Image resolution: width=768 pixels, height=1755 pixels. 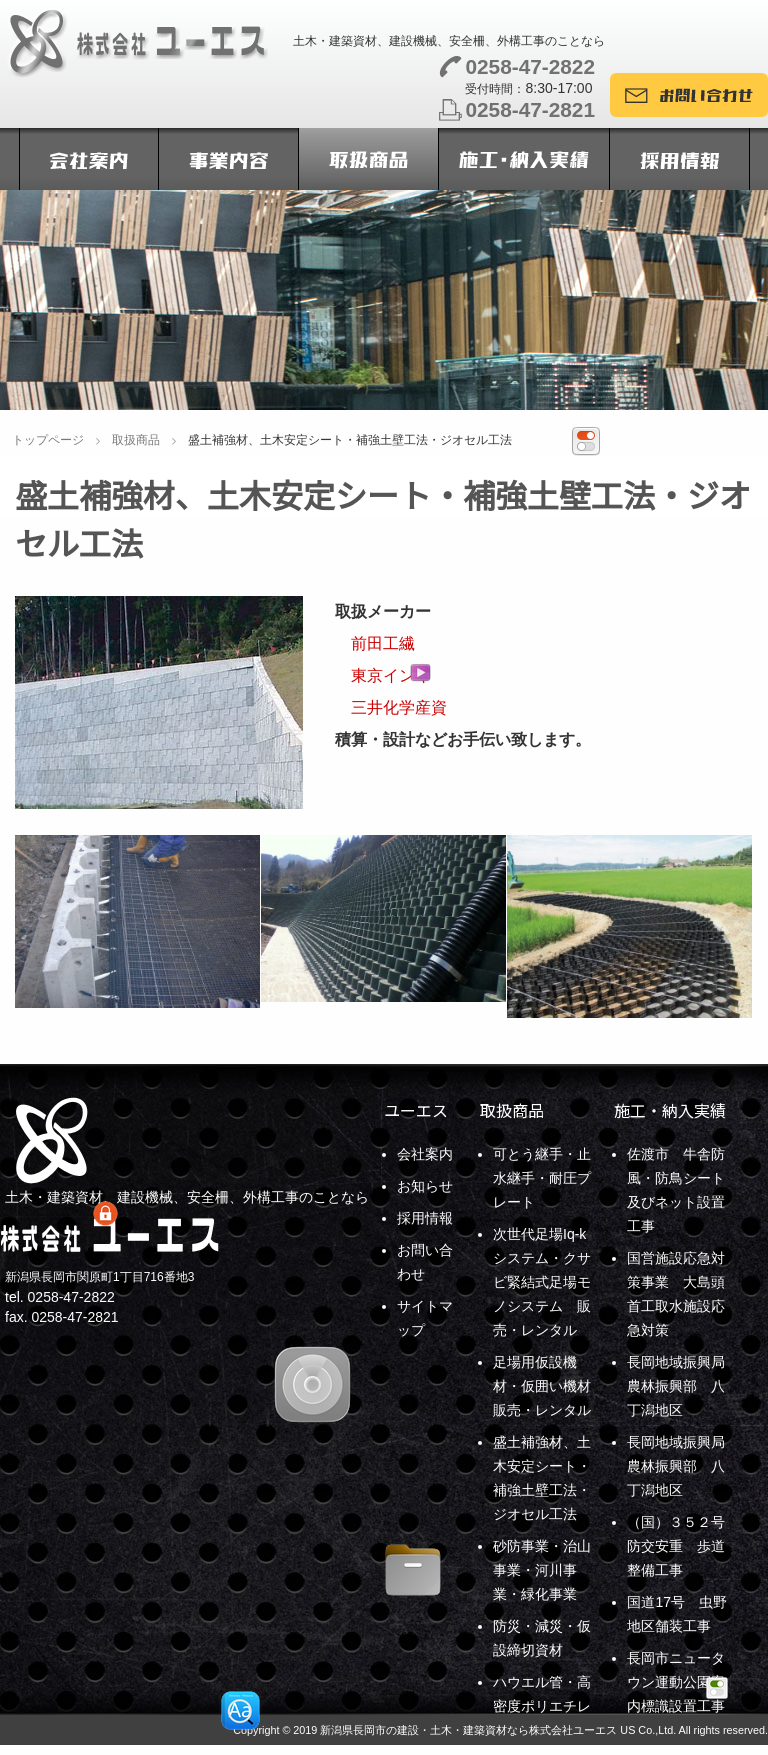 I want to click on open eudic dictionary app, so click(x=240, y=1710).